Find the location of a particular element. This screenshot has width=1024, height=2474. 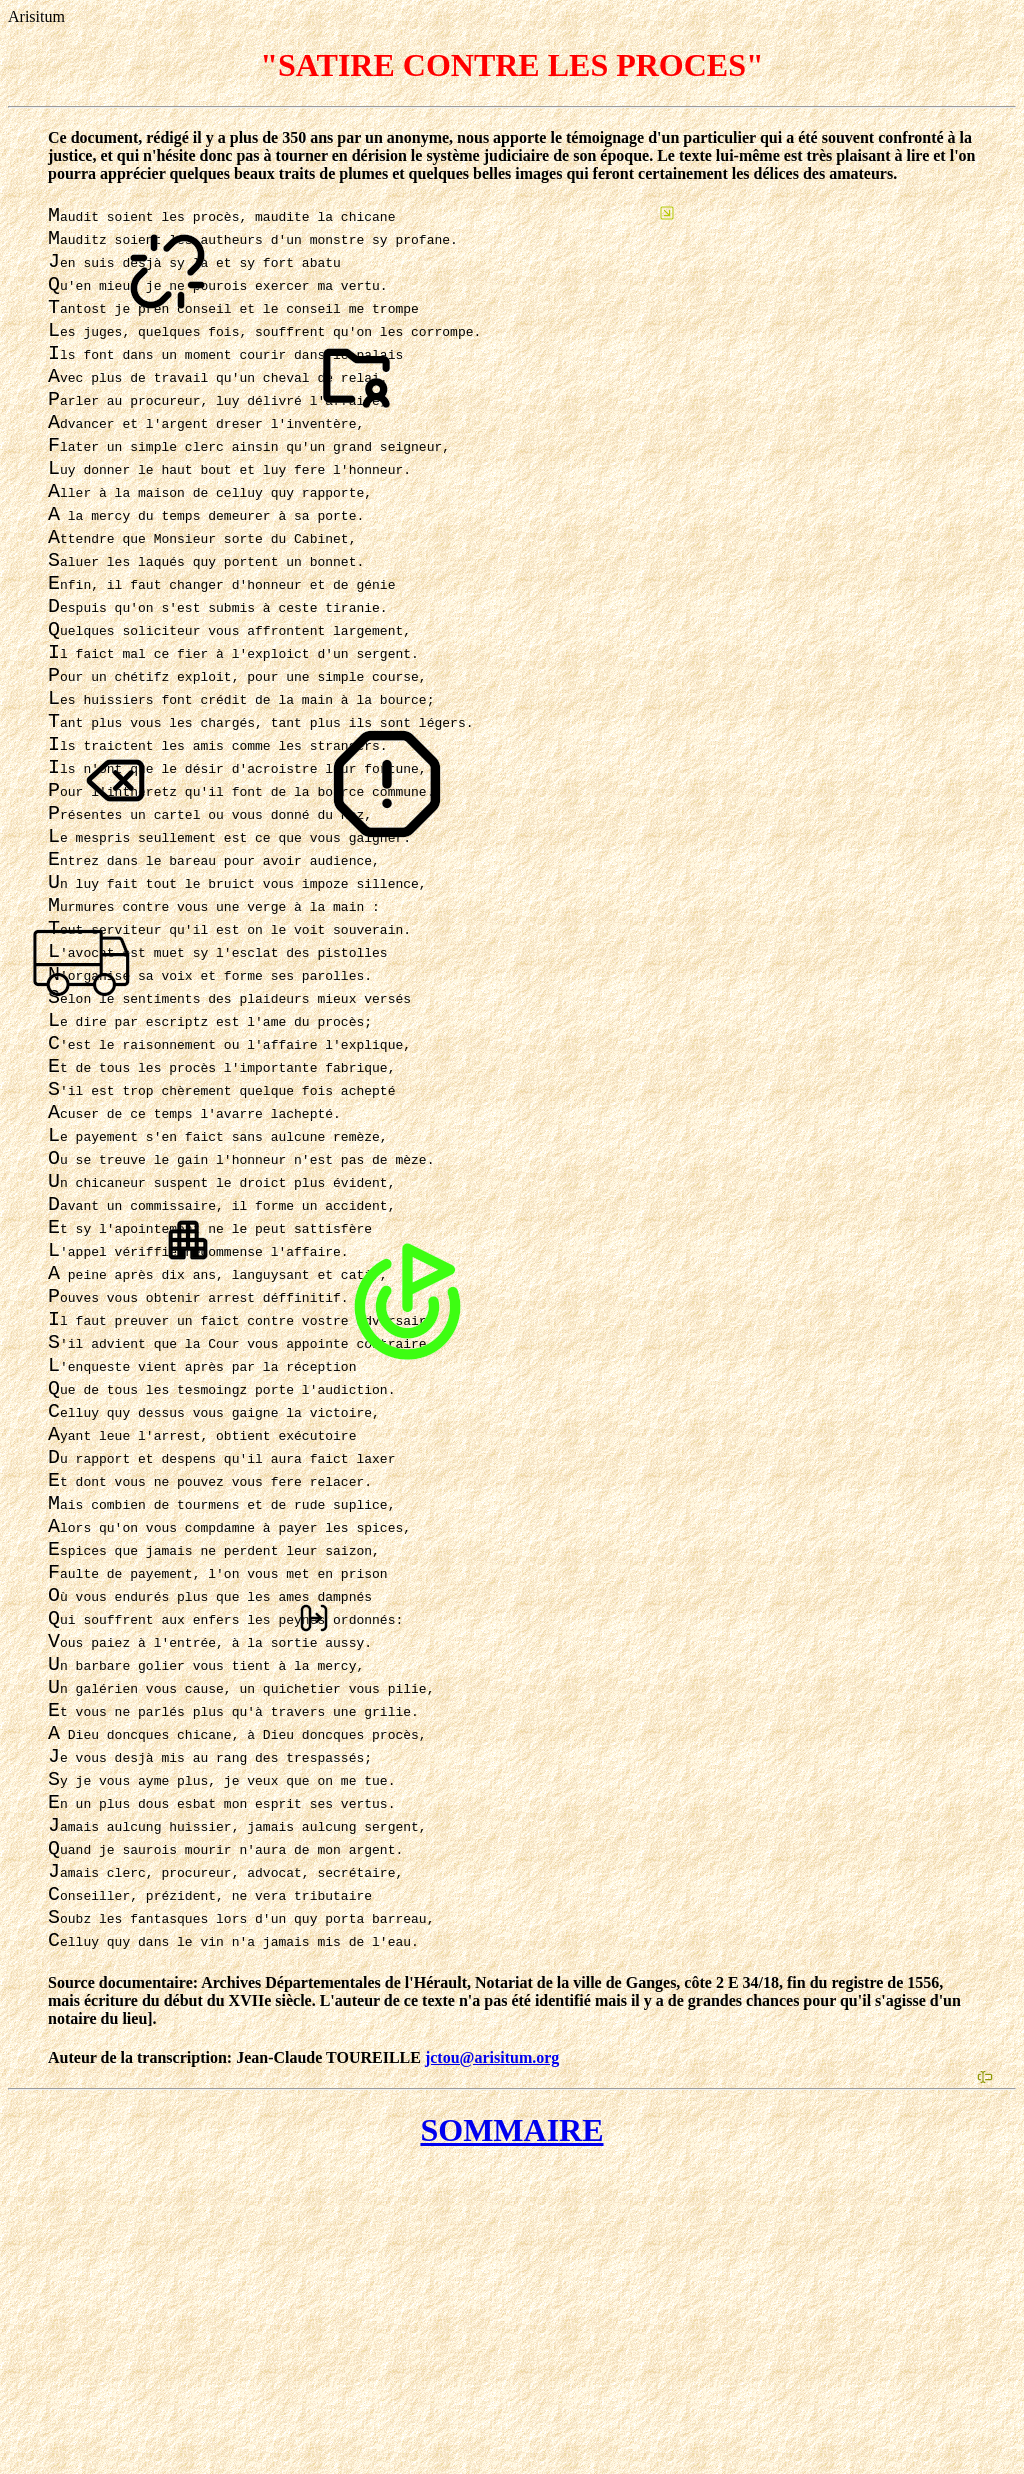

remove or break a link connection is located at coordinates (167, 271).